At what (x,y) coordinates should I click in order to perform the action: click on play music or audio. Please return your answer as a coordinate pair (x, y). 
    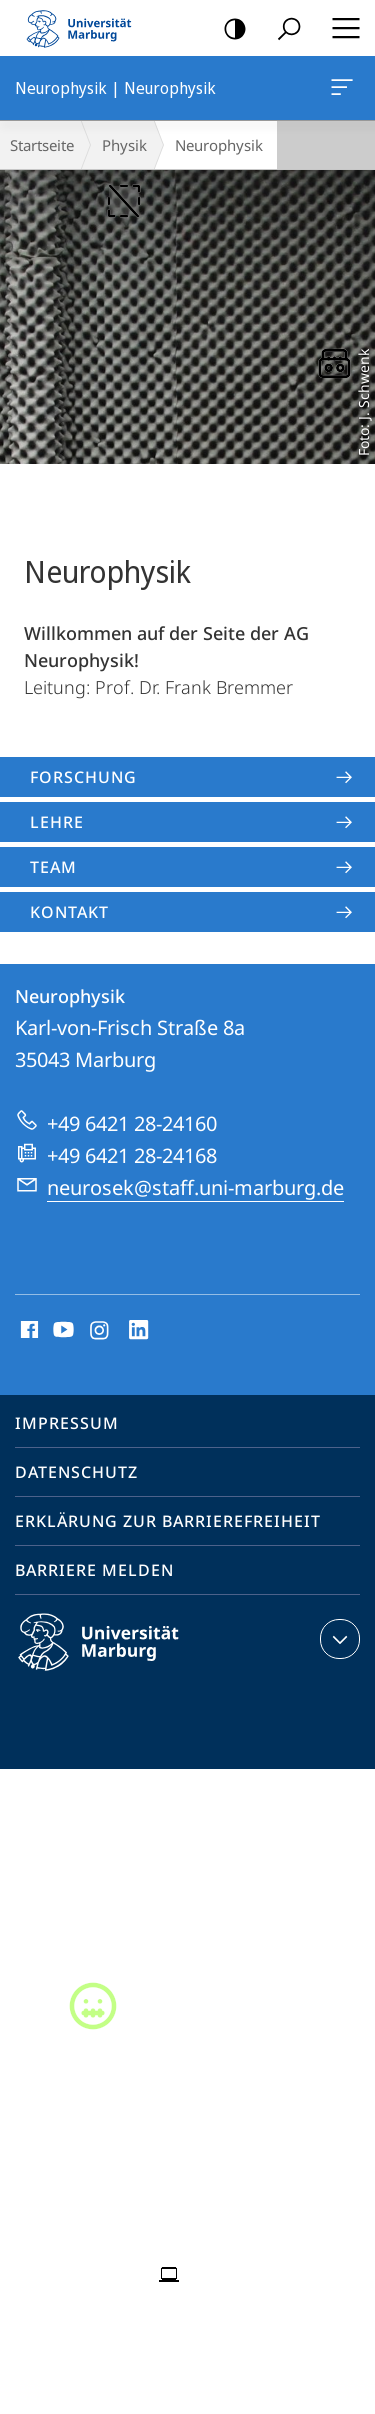
    Looking at the image, I should click on (334, 363).